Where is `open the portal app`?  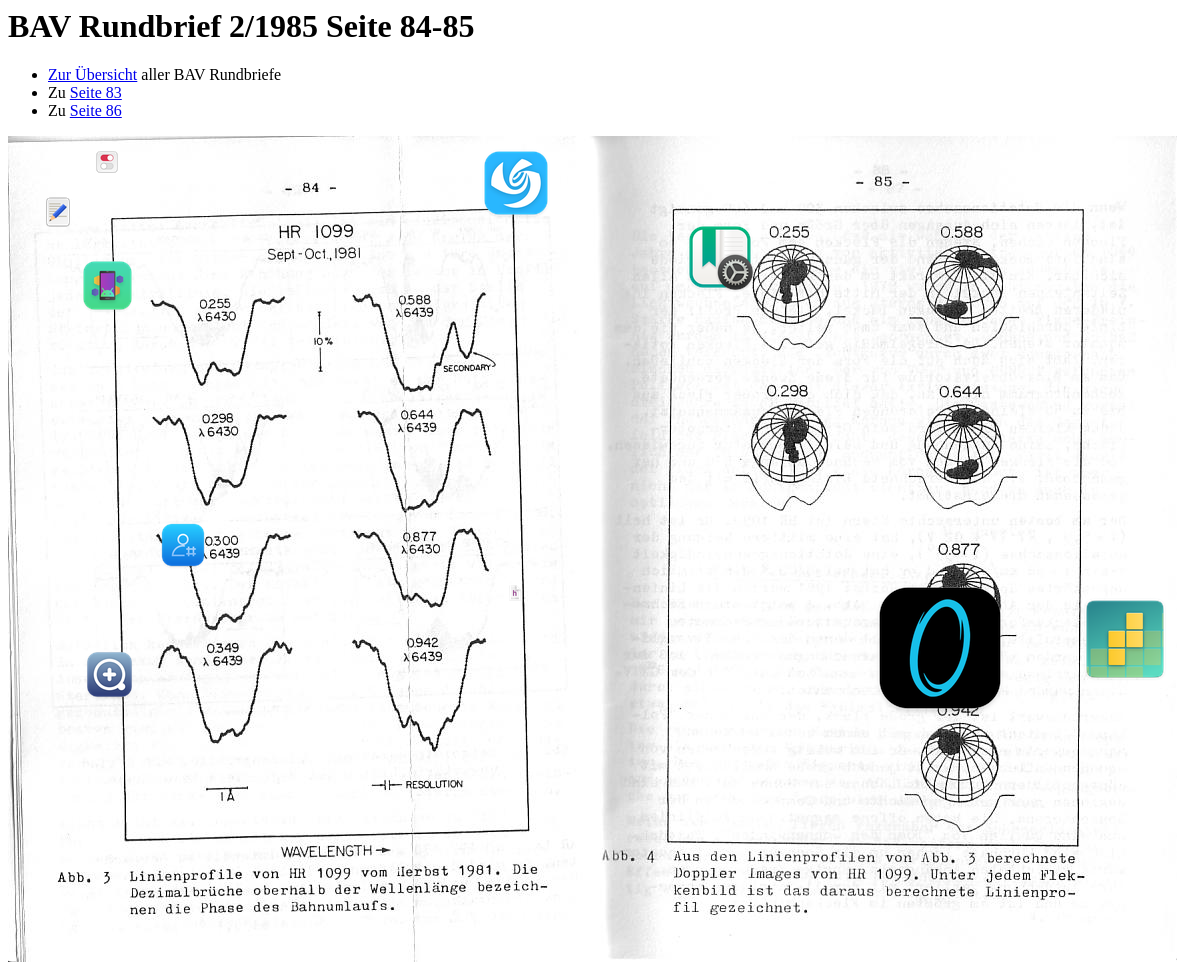 open the portal app is located at coordinates (940, 648).